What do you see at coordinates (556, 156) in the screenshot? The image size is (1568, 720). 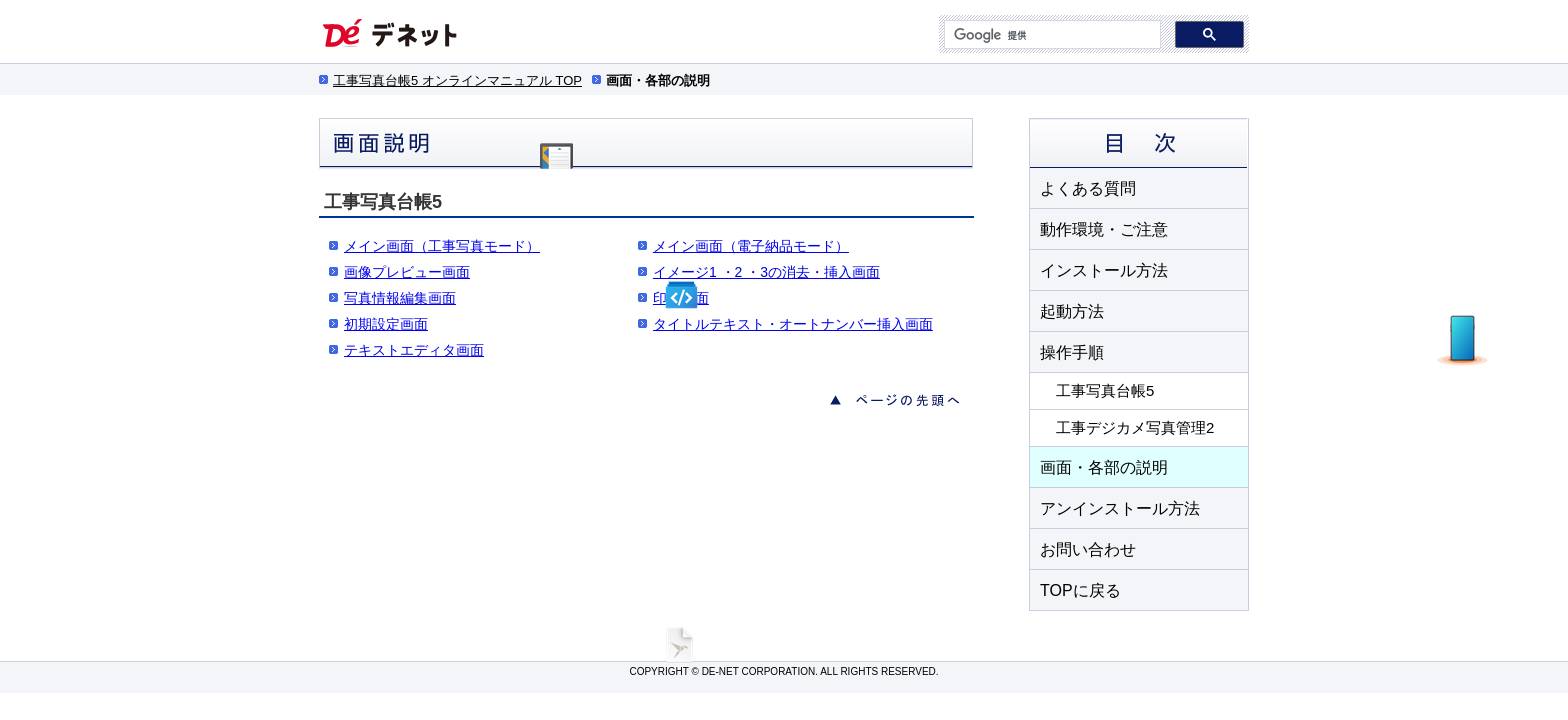 I see `open task manager or running applications` at bounding box center [556, 156].